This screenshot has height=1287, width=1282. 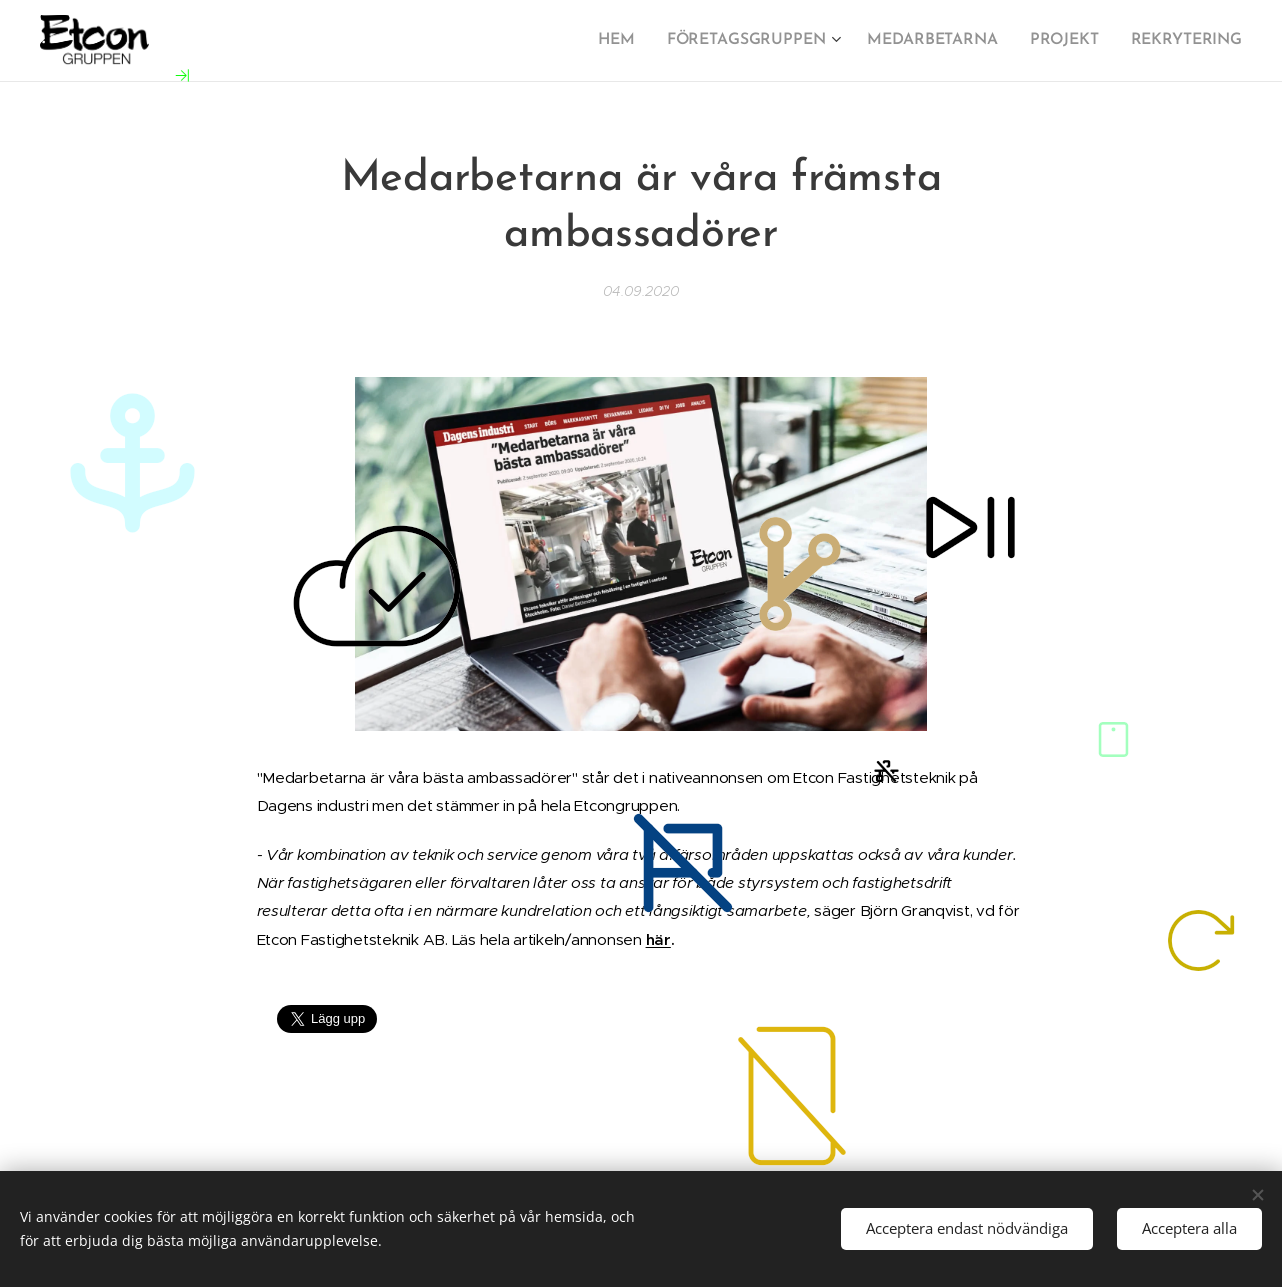 I want to click on mobile device unavailable or disabled, so click(x=792, y=1096).